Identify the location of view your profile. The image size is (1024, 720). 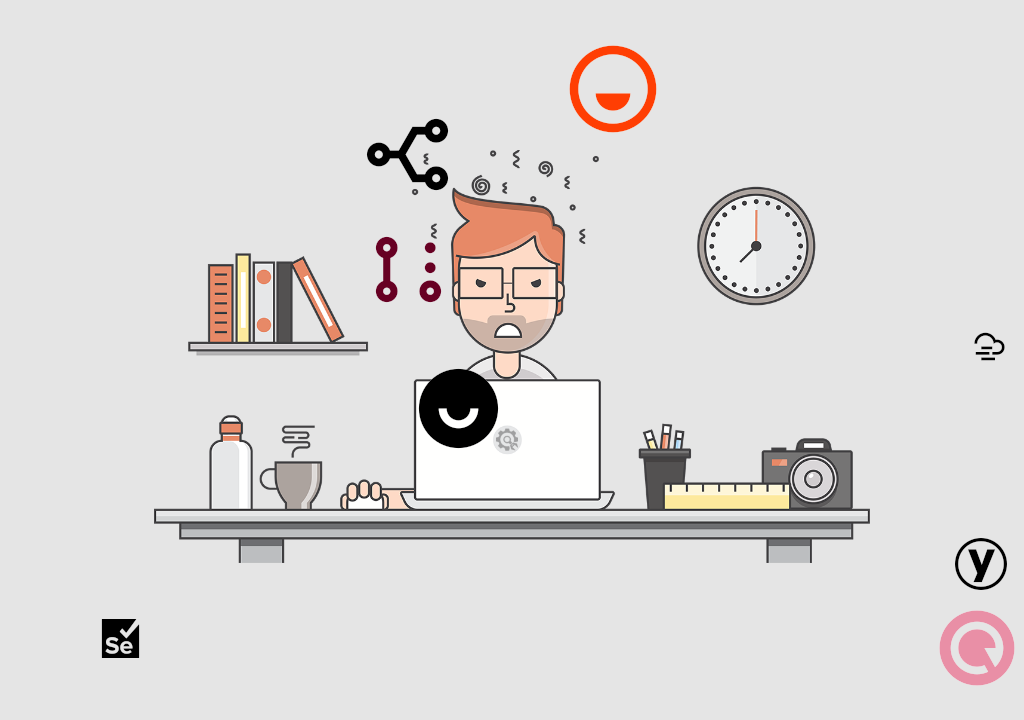
(458, 408).